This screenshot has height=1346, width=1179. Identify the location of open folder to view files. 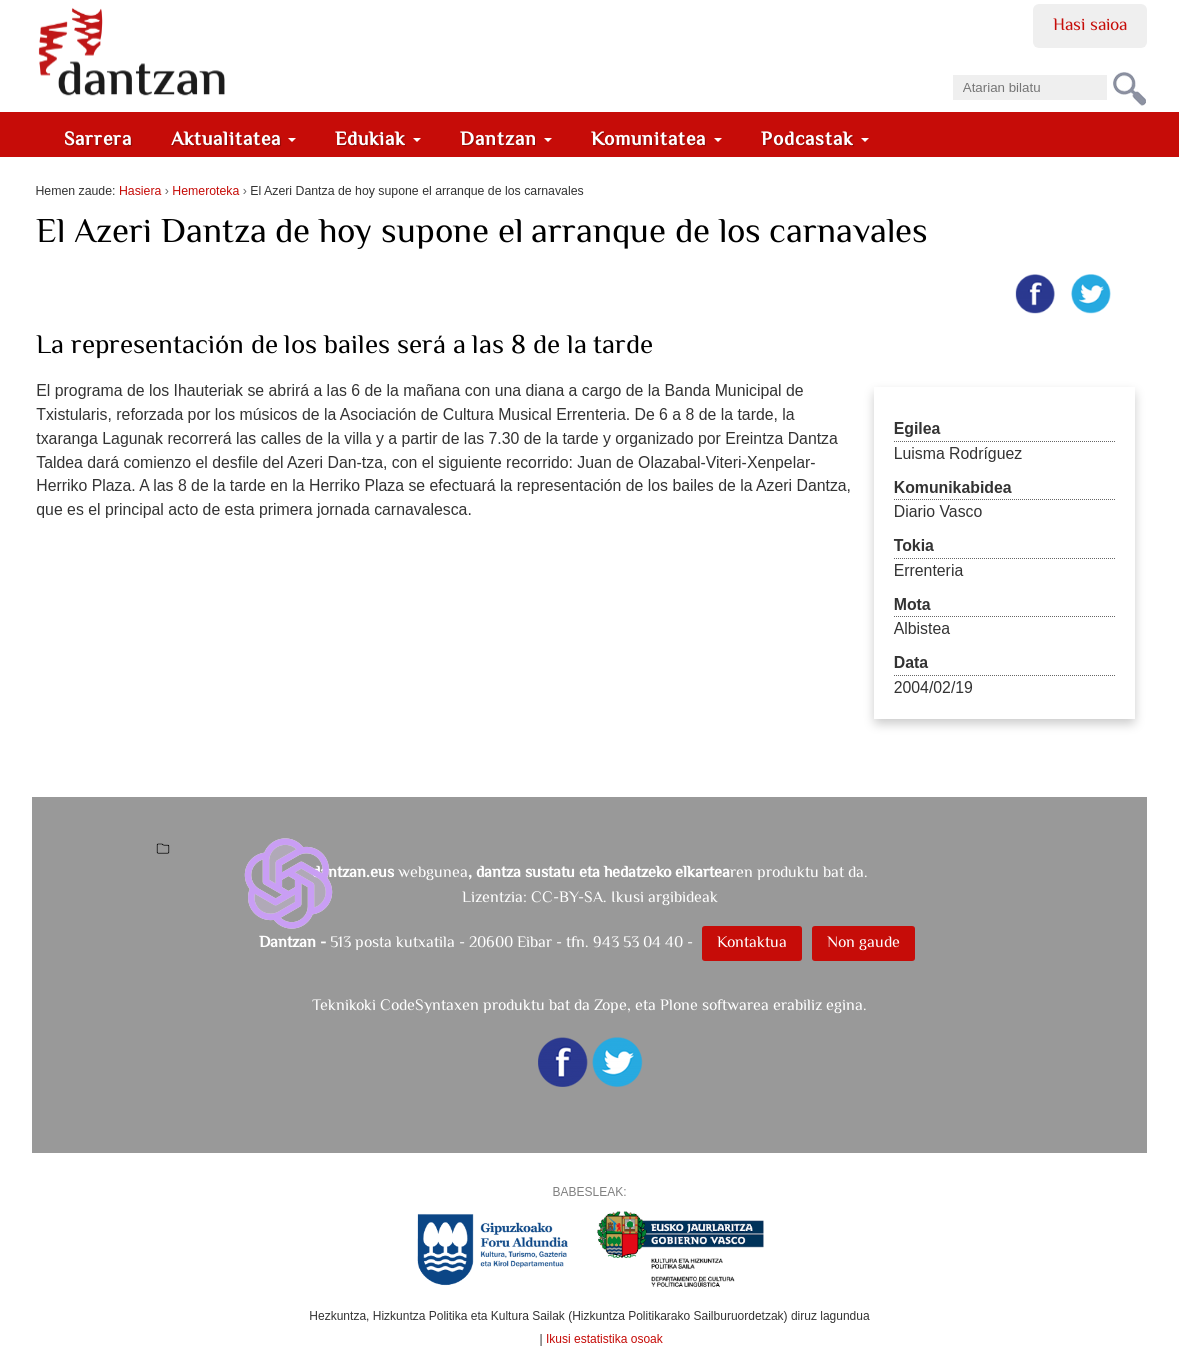
(163, 849).